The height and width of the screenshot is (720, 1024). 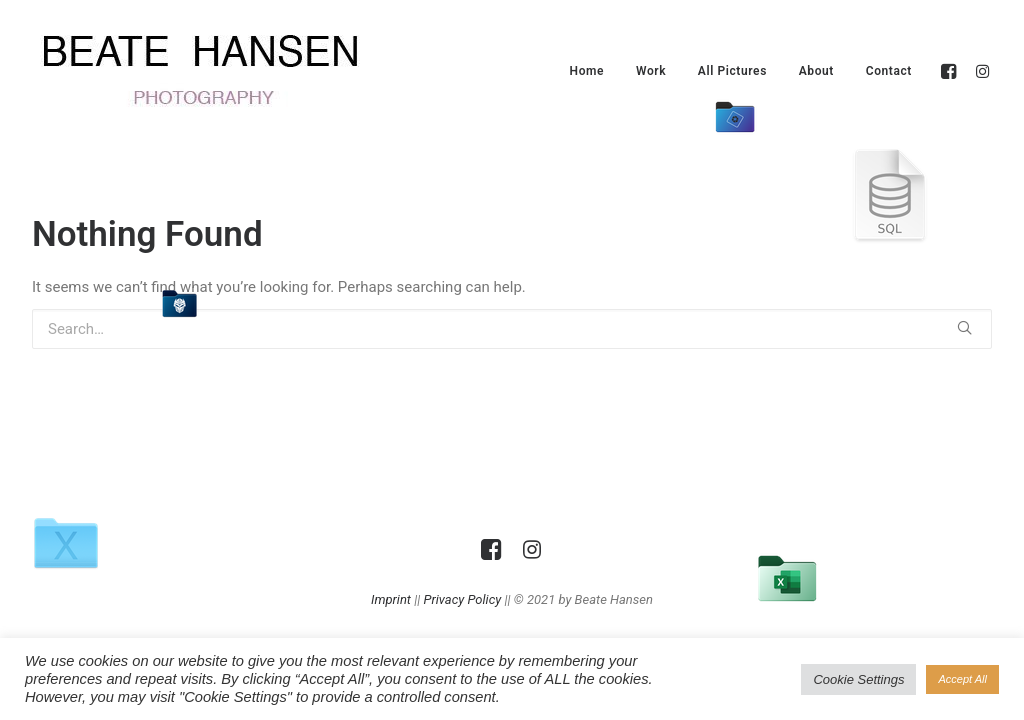 What do you see at coordinates (735, 118) in the screenshot?
I see `folder containing adobe photoshop elements files` at bounding box center [735, 118].